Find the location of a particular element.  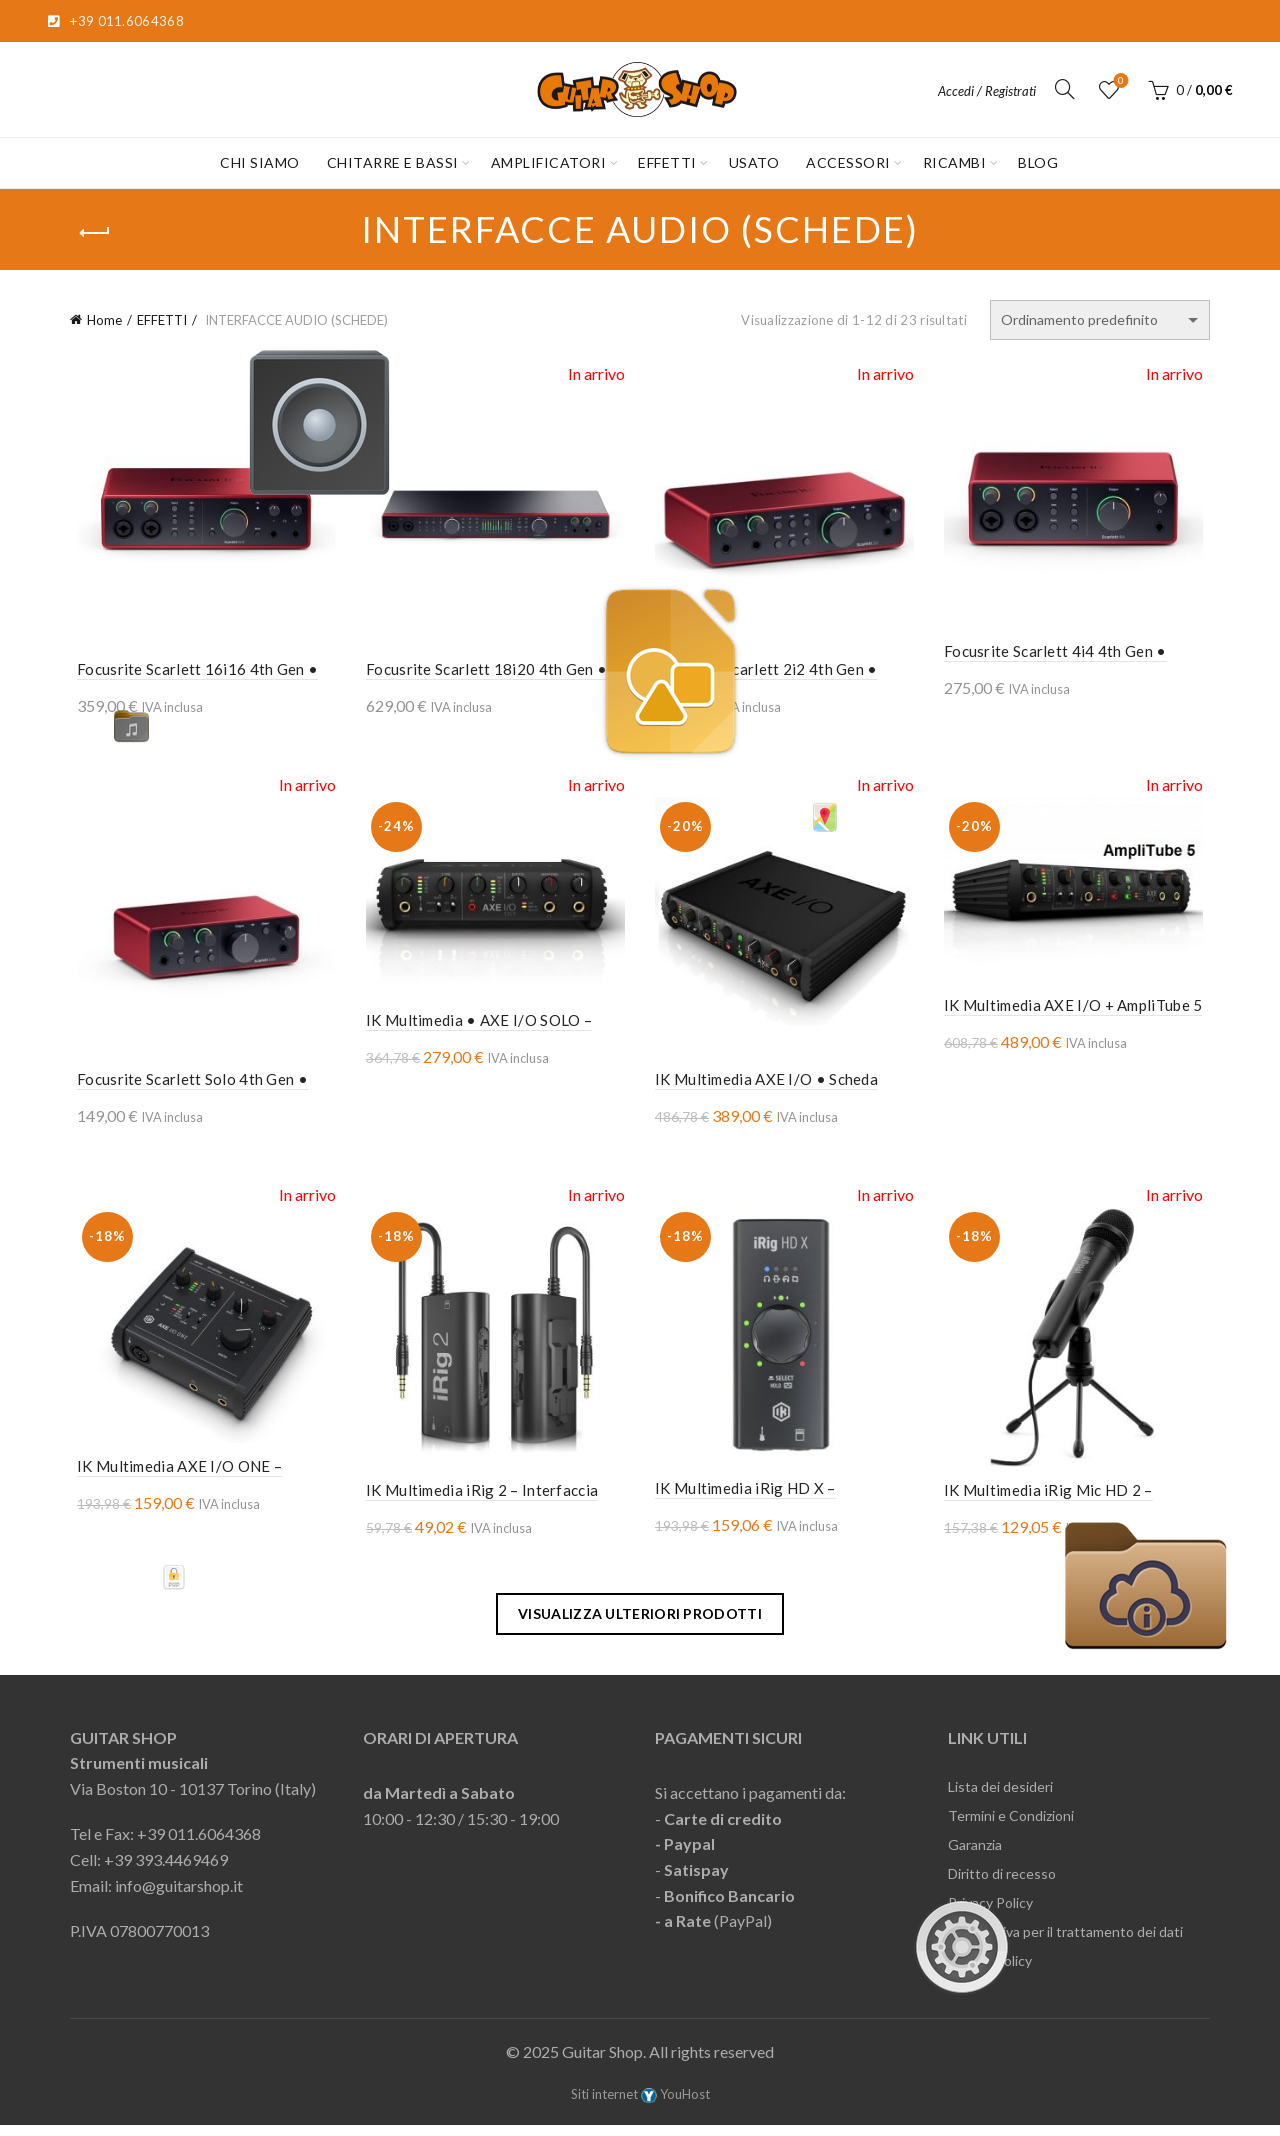

open libreoffice draw application is located at coordinates (670, 671).